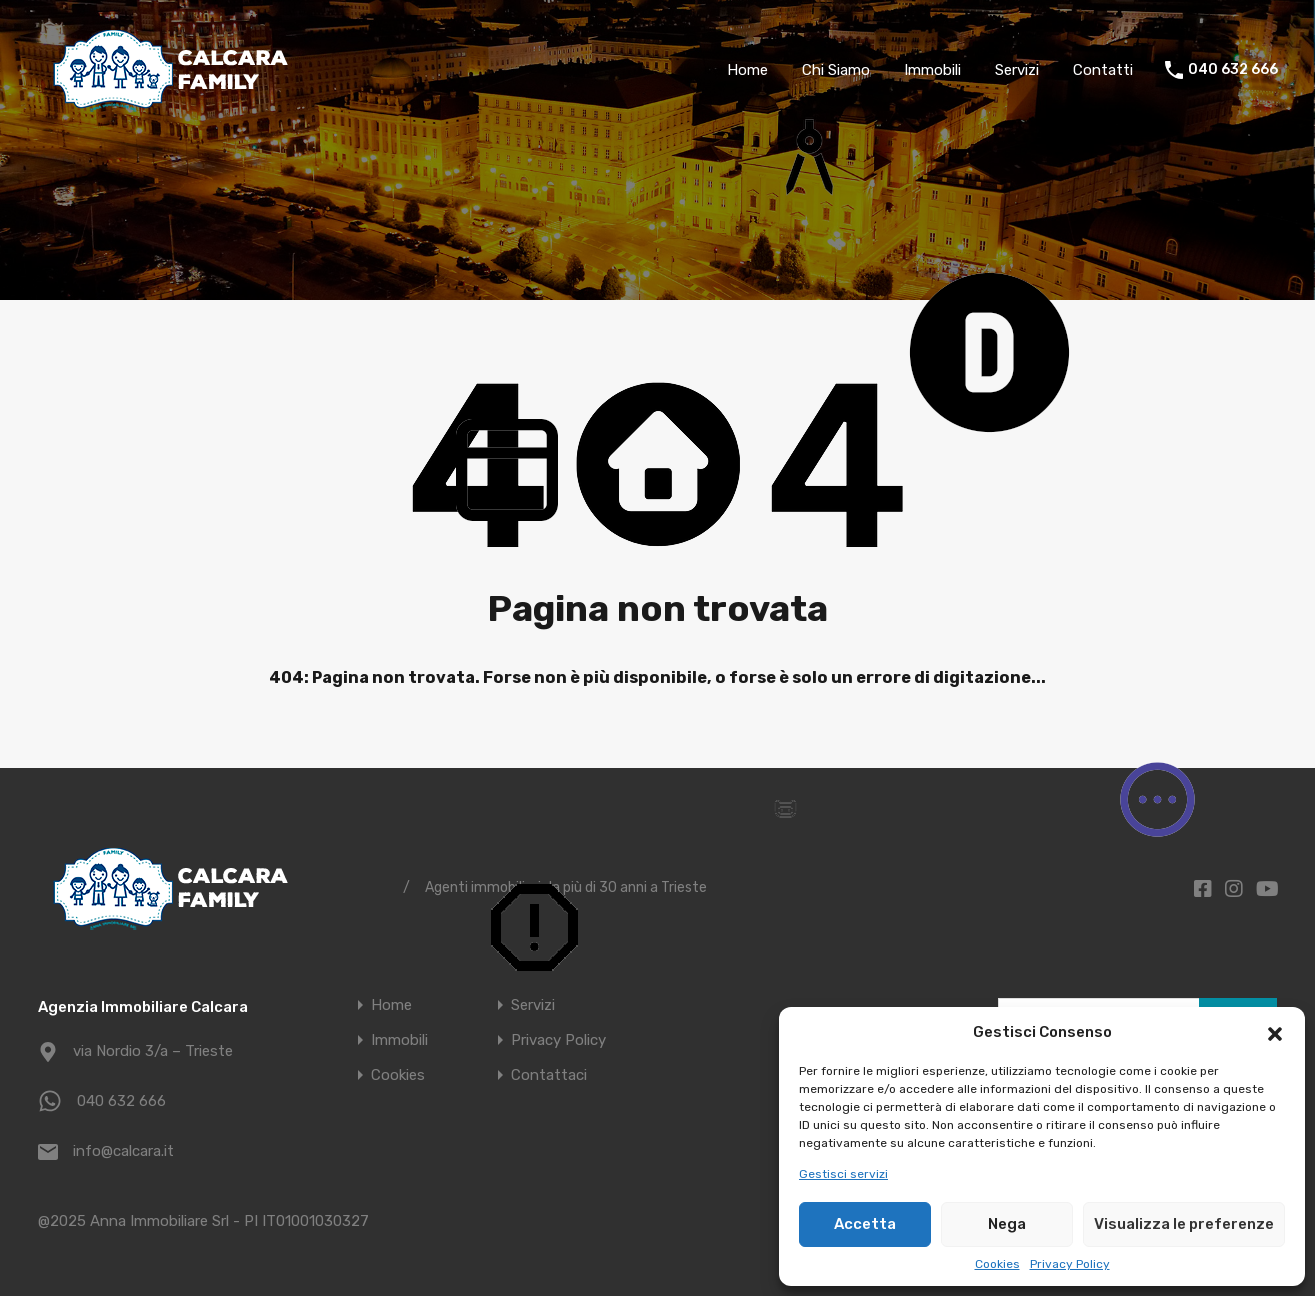  I want to click on indicates an email error or delivery failure, so click(534, 927).